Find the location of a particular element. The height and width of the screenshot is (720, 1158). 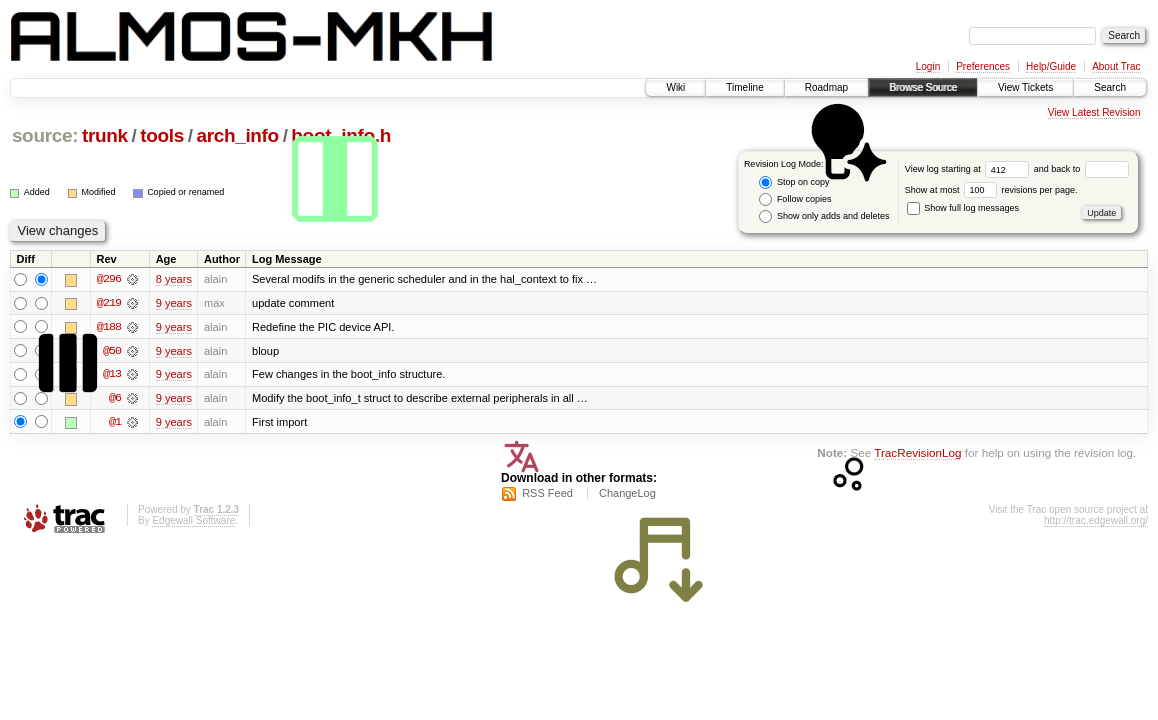

change language settings is located at coordinates (521, 456).